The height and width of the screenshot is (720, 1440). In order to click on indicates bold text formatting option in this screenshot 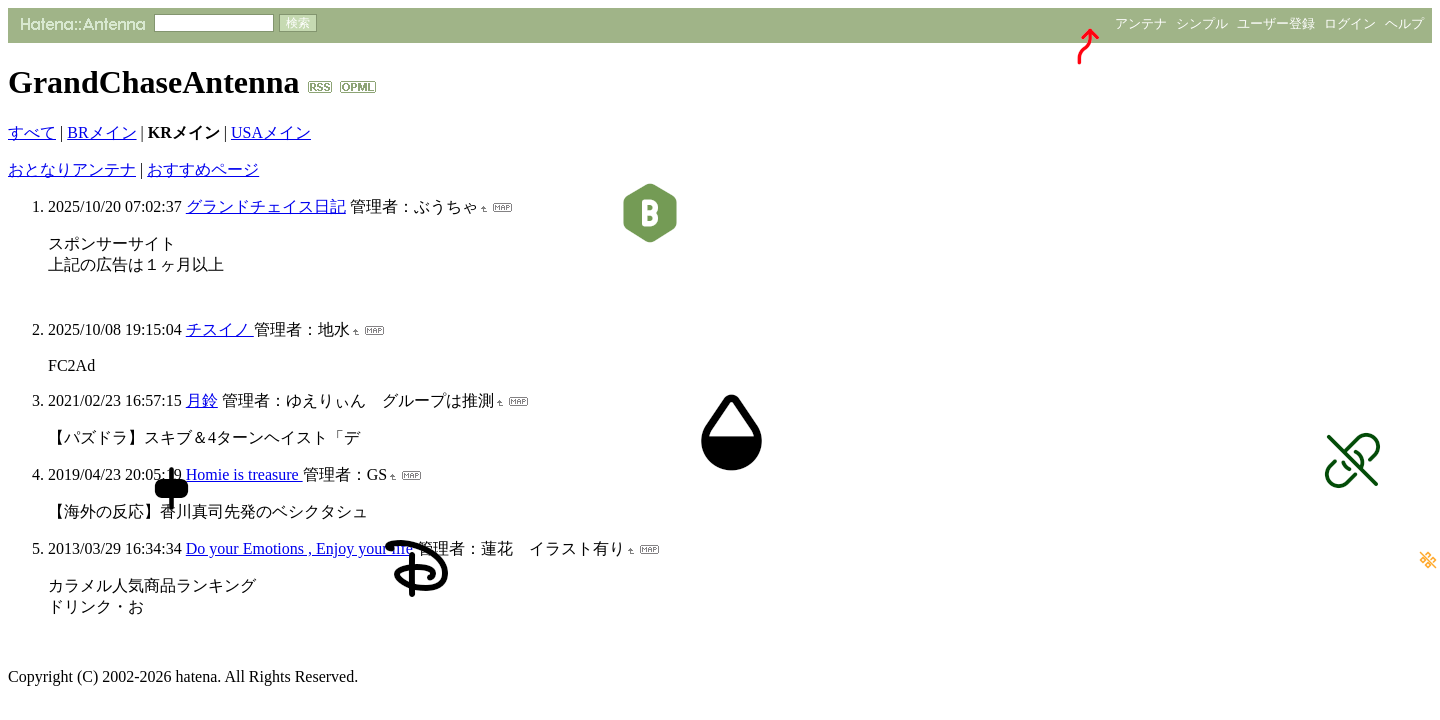, I will do `click(650, 213)`.